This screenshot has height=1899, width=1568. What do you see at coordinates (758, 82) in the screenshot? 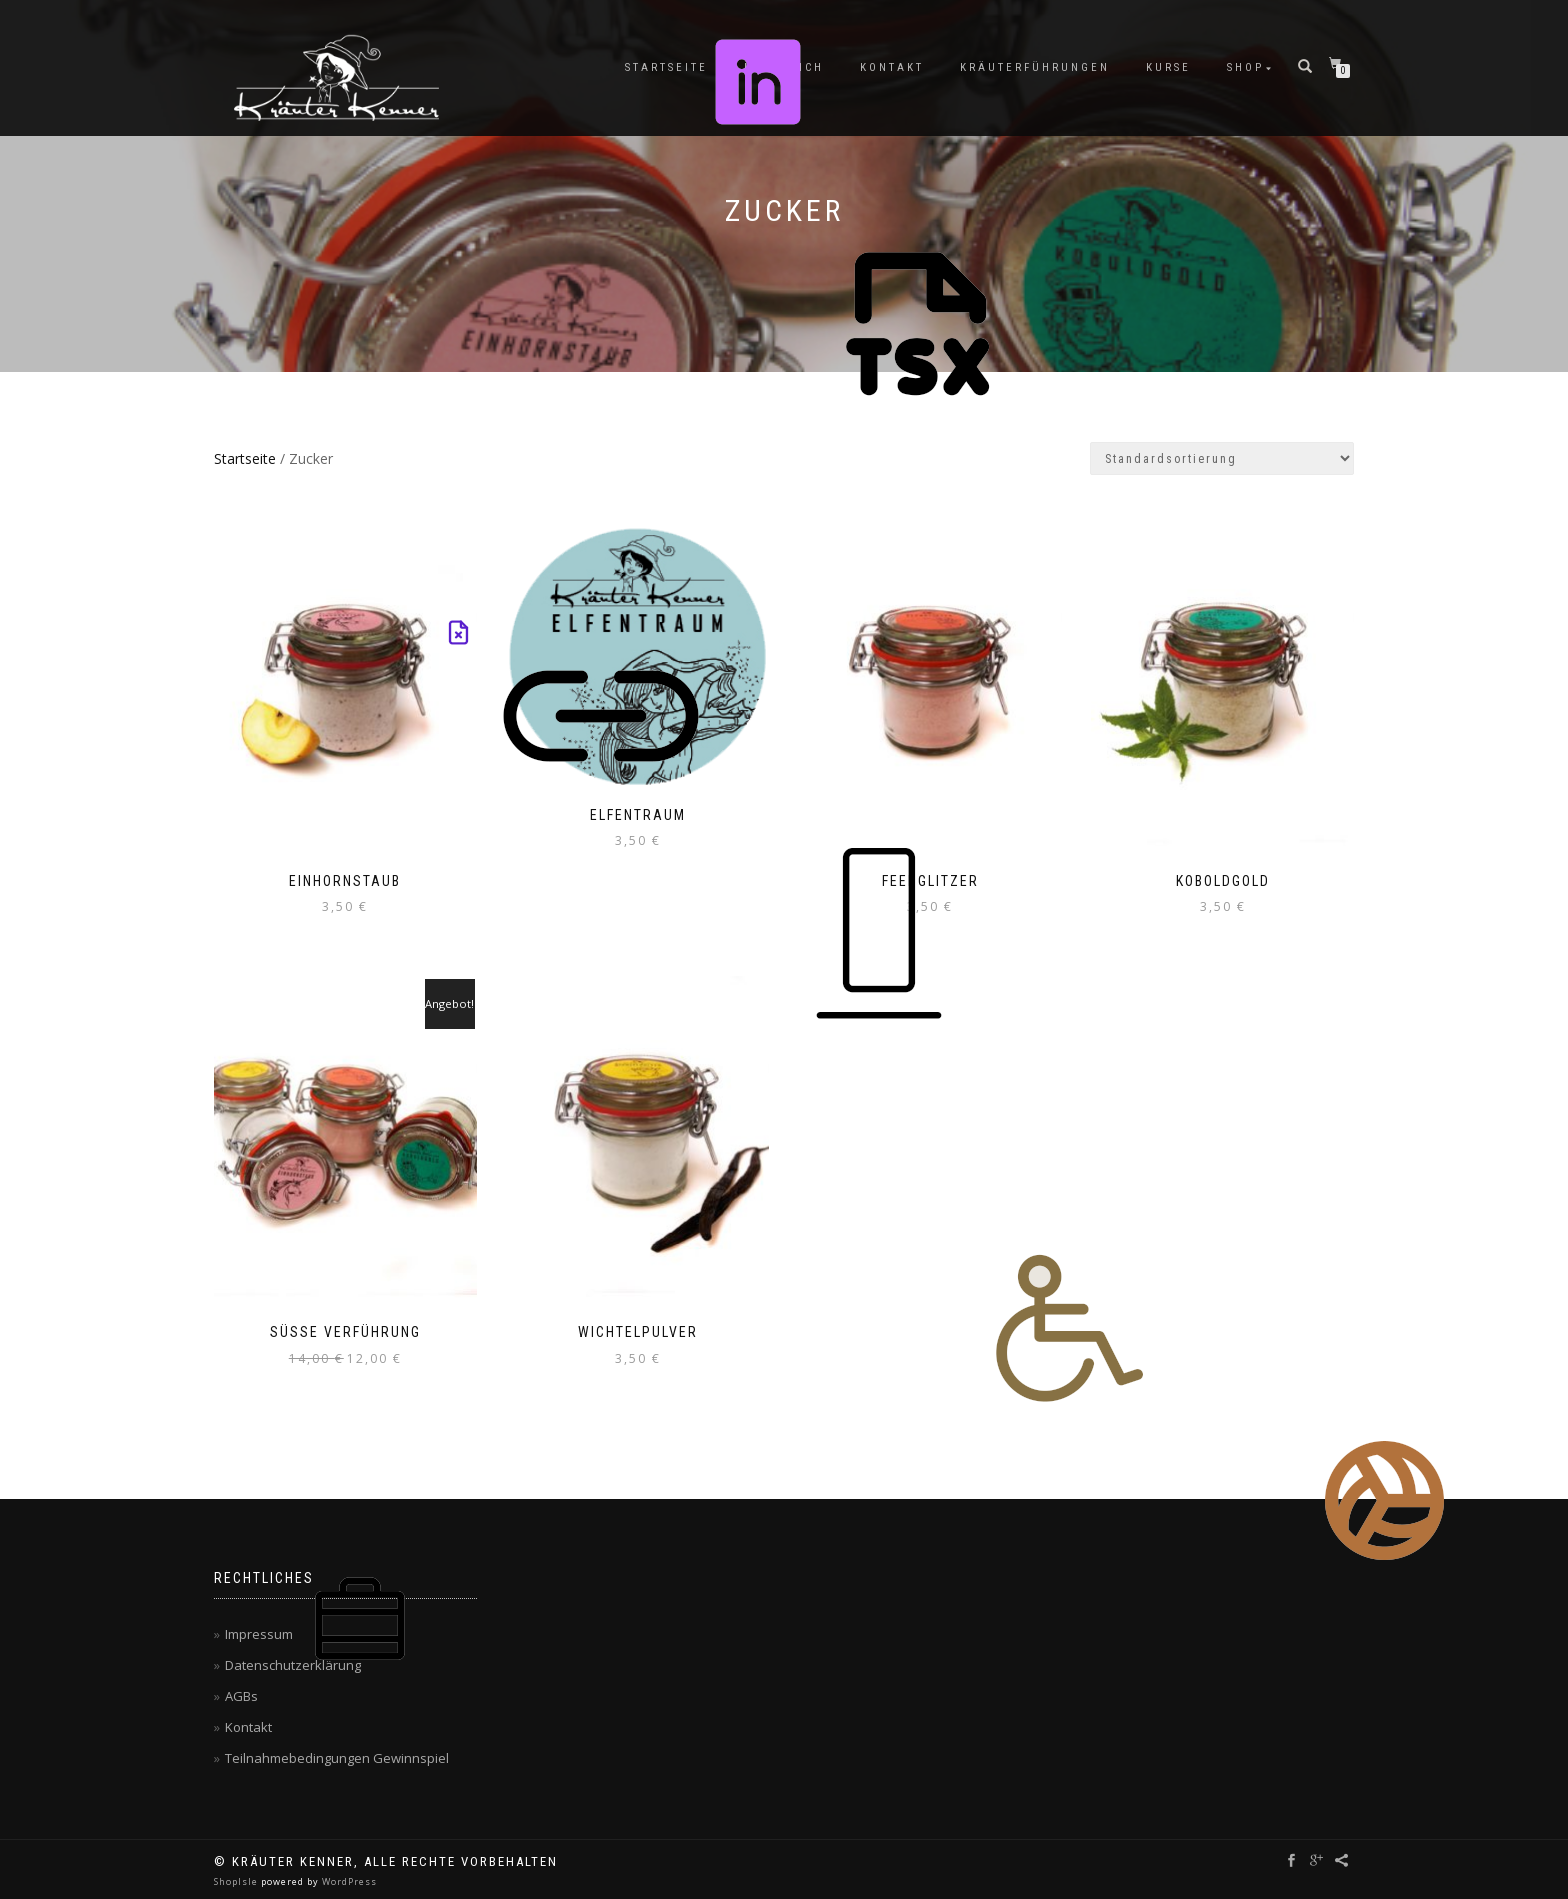
I see `open LinkedIn profile or app` at bounding box center [758, 82].